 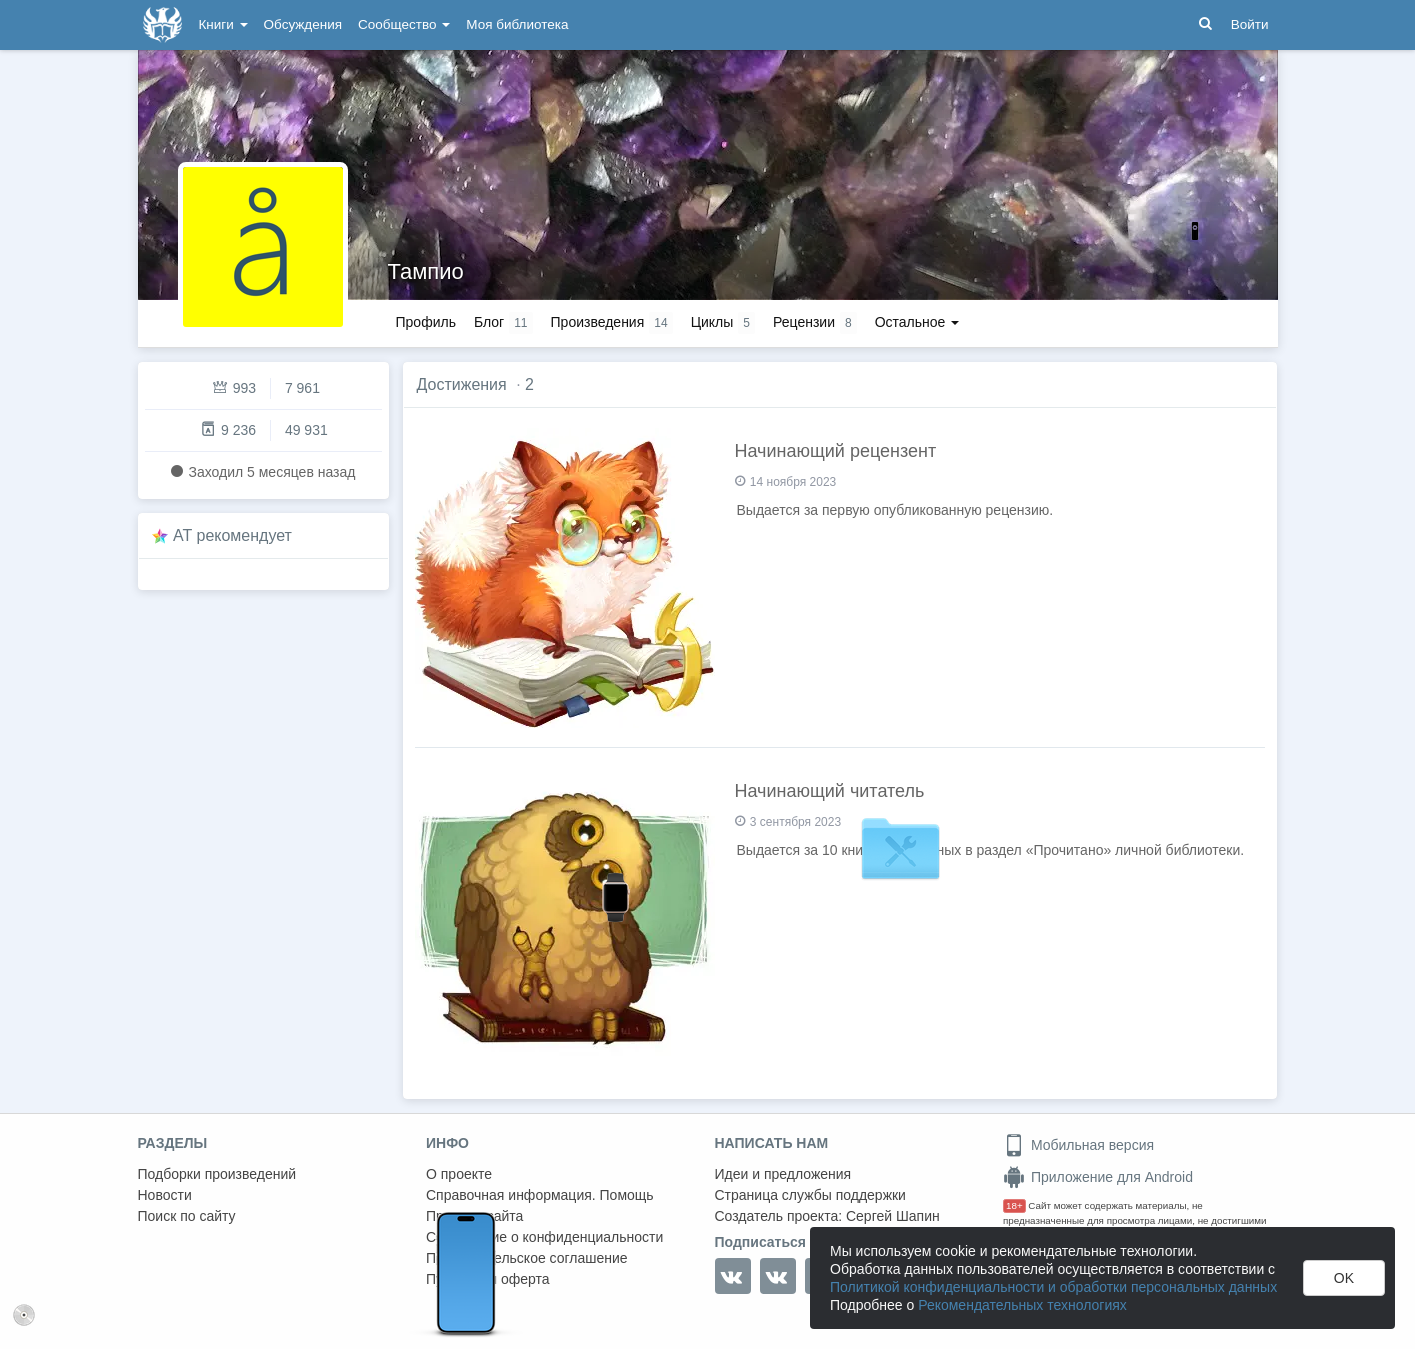 I want to click on indicates a connected iPhone 14 Pro device, so click(x=466, y=1275).